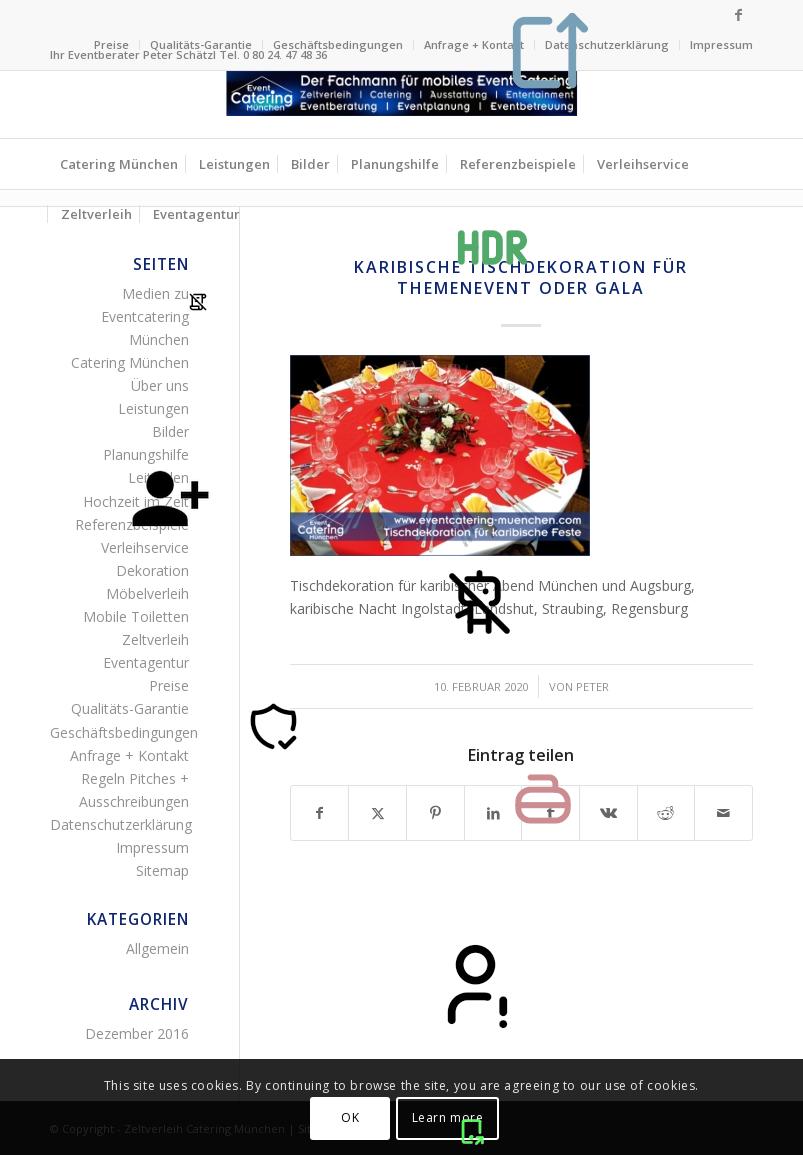 The image size is (803, 1155). Describe the element at coordinates (492, 247) in the screenshot. I see `toggle HDR mode for photos or video` at that location.